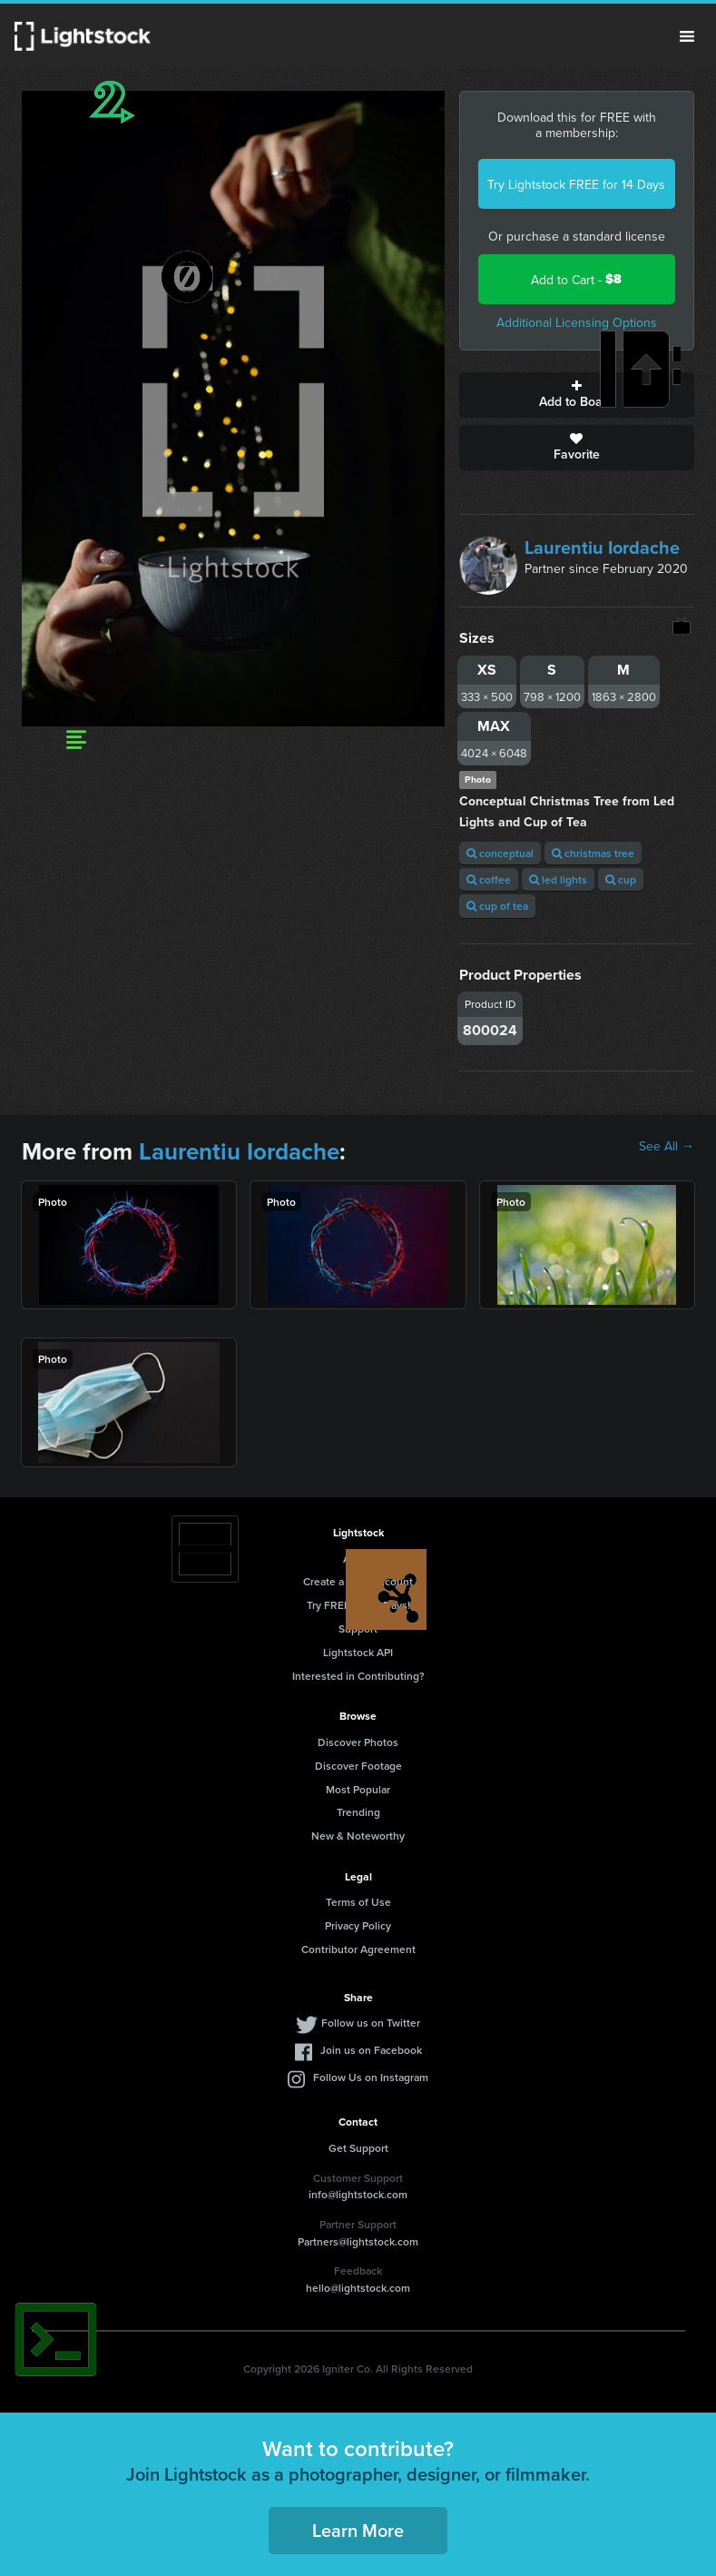 This screenshot has height=2576, width=716. Describe the element at coordinates (112, 102) in the screenshot. I see `draft2digital publishing platform logo` at that location.